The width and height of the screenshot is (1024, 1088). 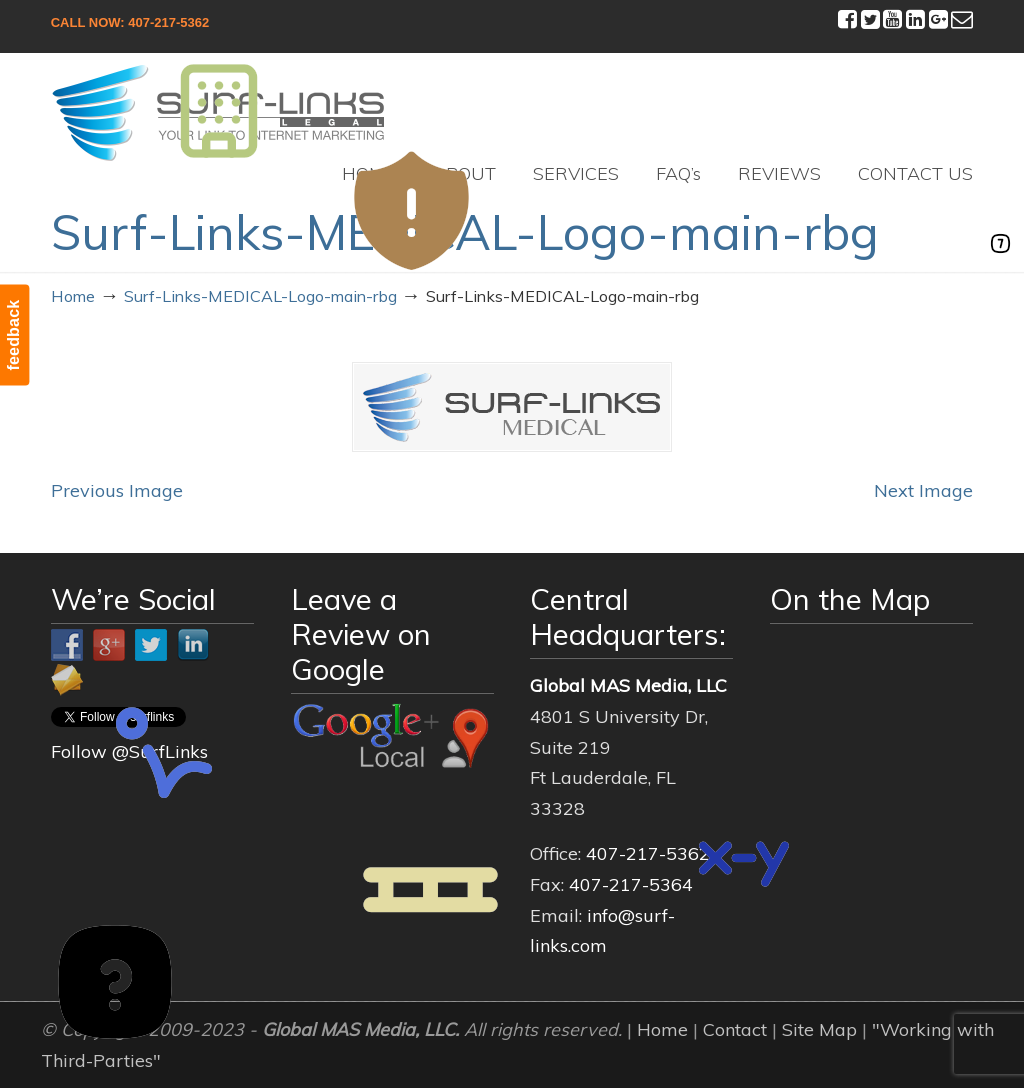 I want to click on subtract y value from x in a calculation, so click(x=744, y=858).